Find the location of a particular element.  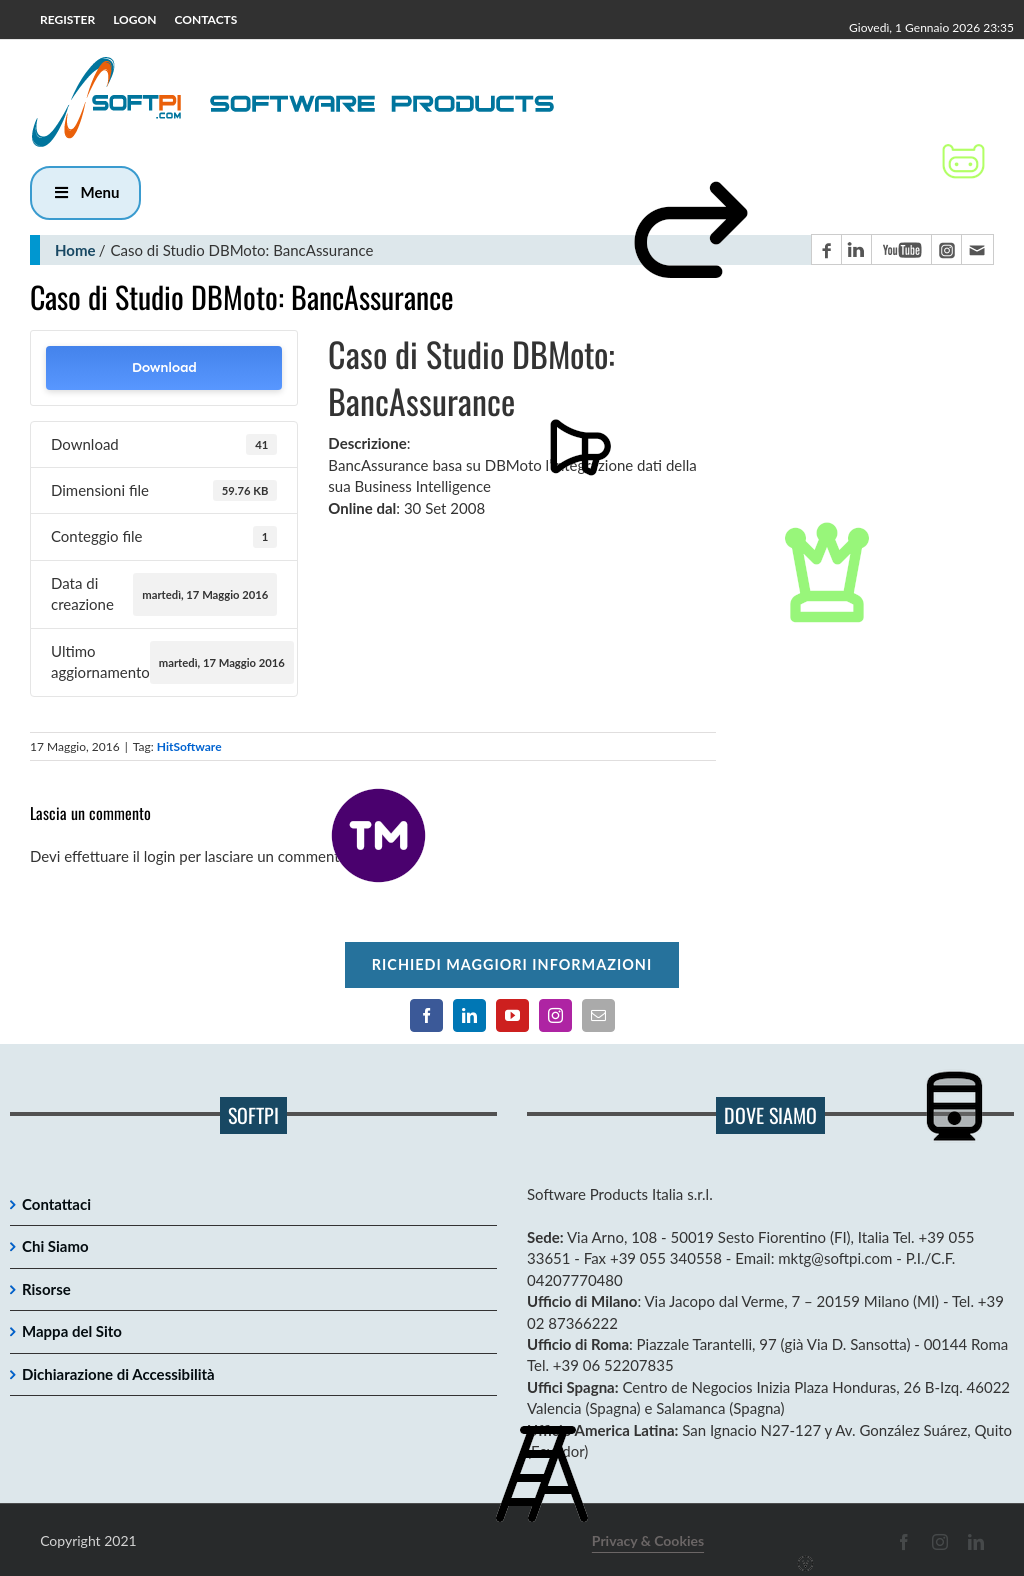

finn the human character icon from adventure time is located at coordinates (963, 160).